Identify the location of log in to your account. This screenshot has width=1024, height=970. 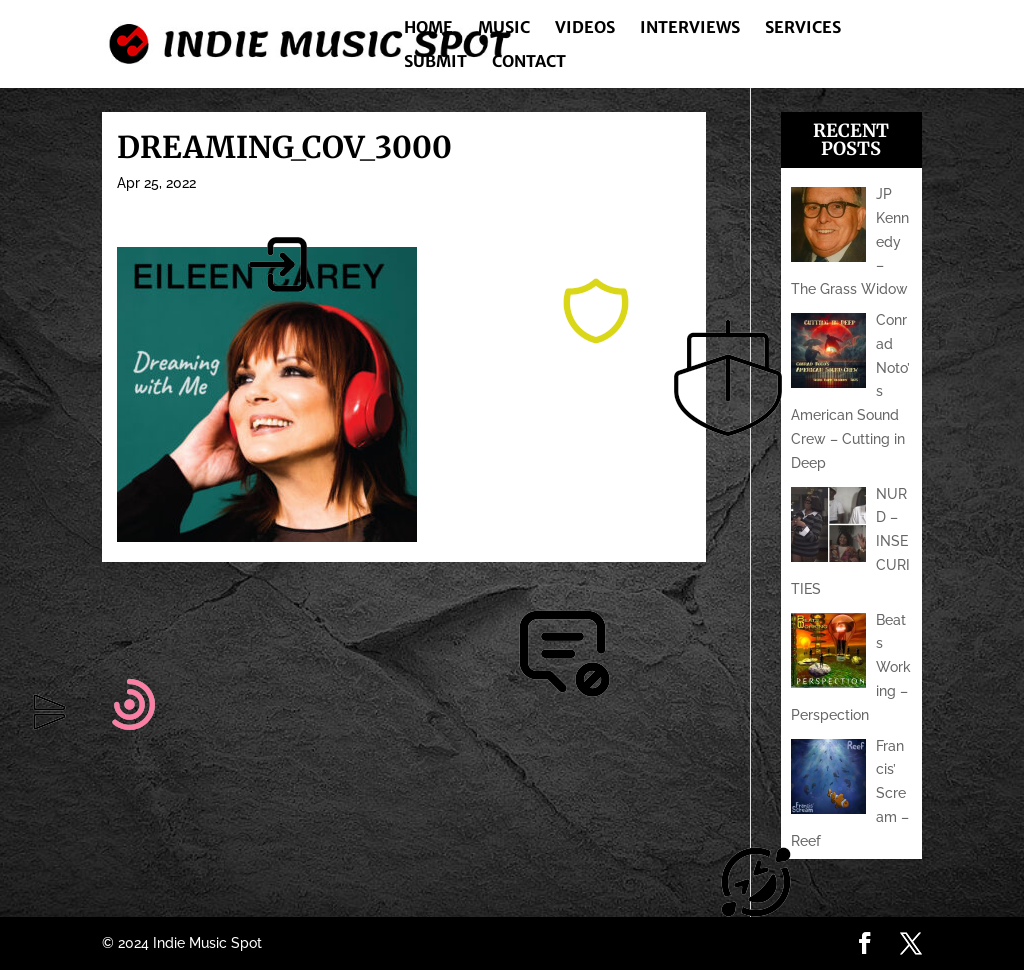
(279, 264).